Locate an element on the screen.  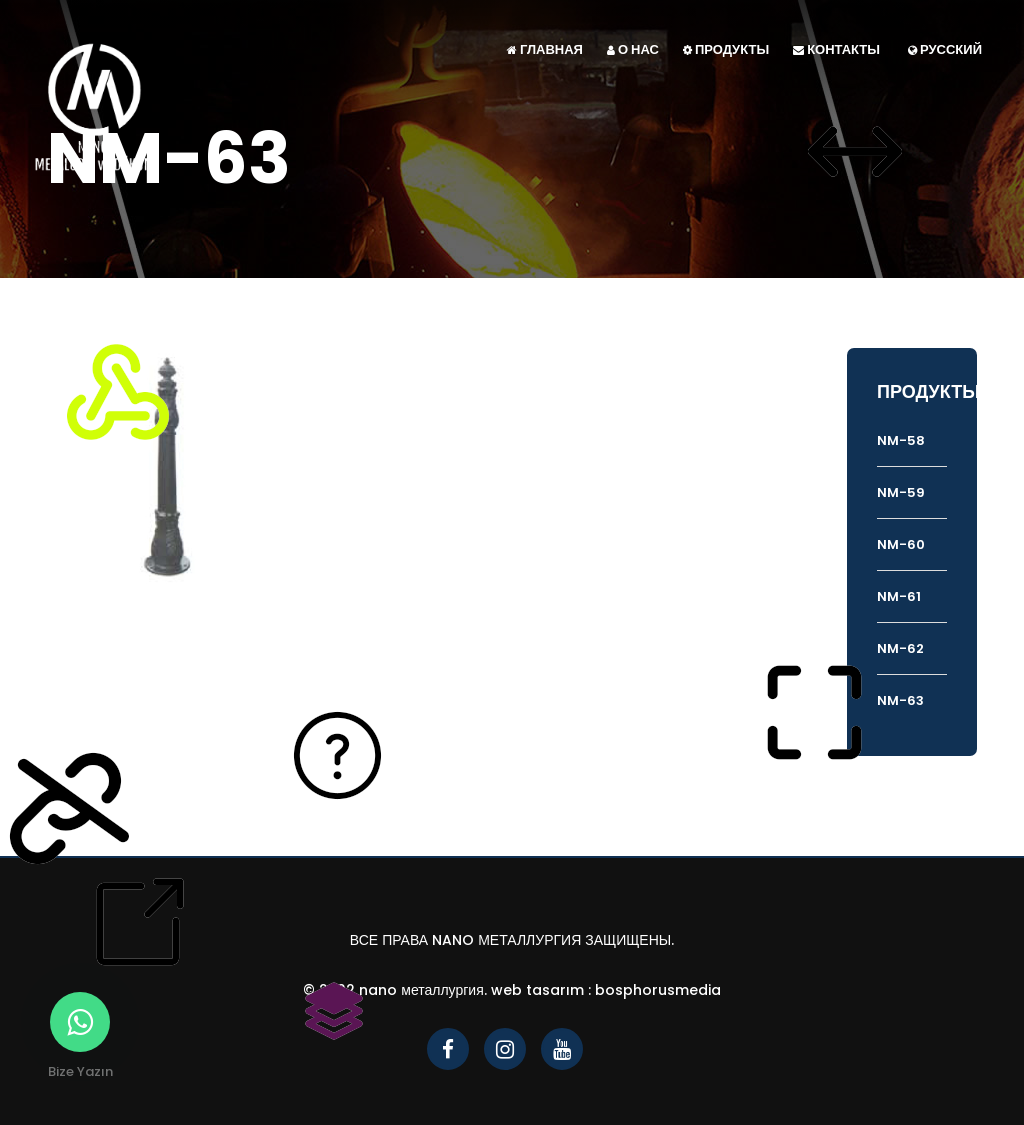
open link in a new tab or window is located at coordinates (138, 924).